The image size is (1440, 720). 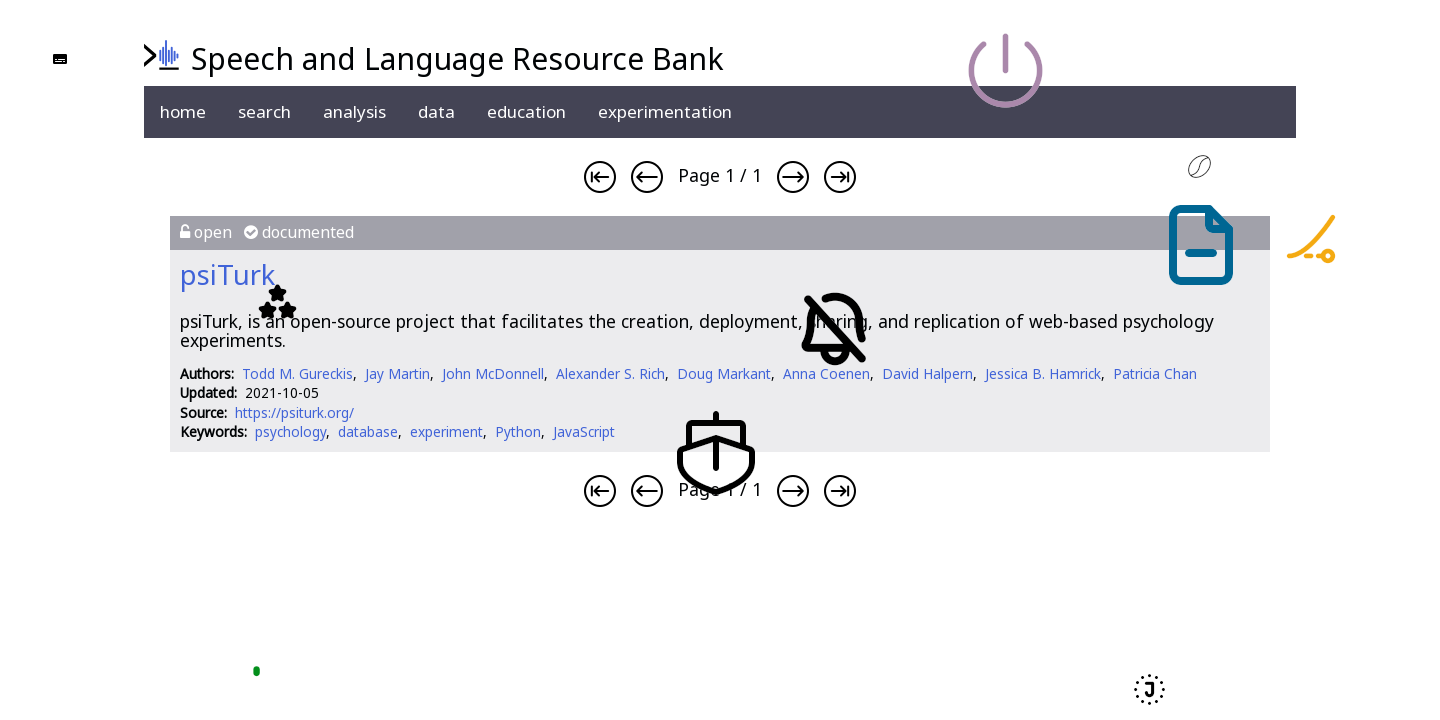 I want to click on browse coffee shop locations, so click(x=1199, y=166).